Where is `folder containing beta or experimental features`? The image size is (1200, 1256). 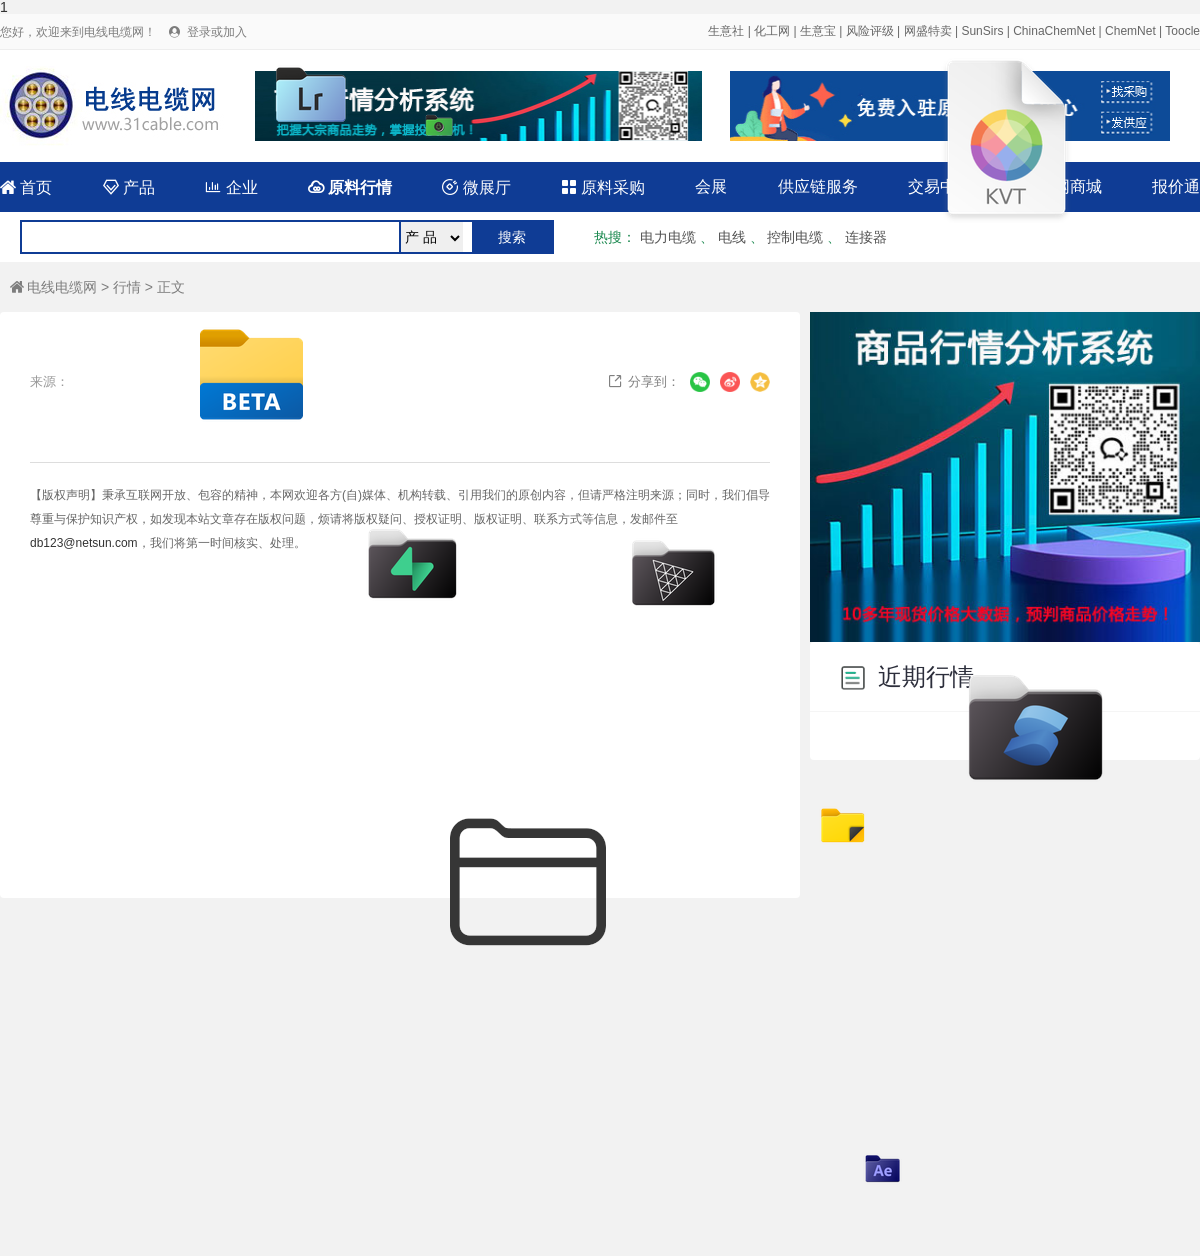 folder containing beta or experimental features is located at coordinates (251, 372).